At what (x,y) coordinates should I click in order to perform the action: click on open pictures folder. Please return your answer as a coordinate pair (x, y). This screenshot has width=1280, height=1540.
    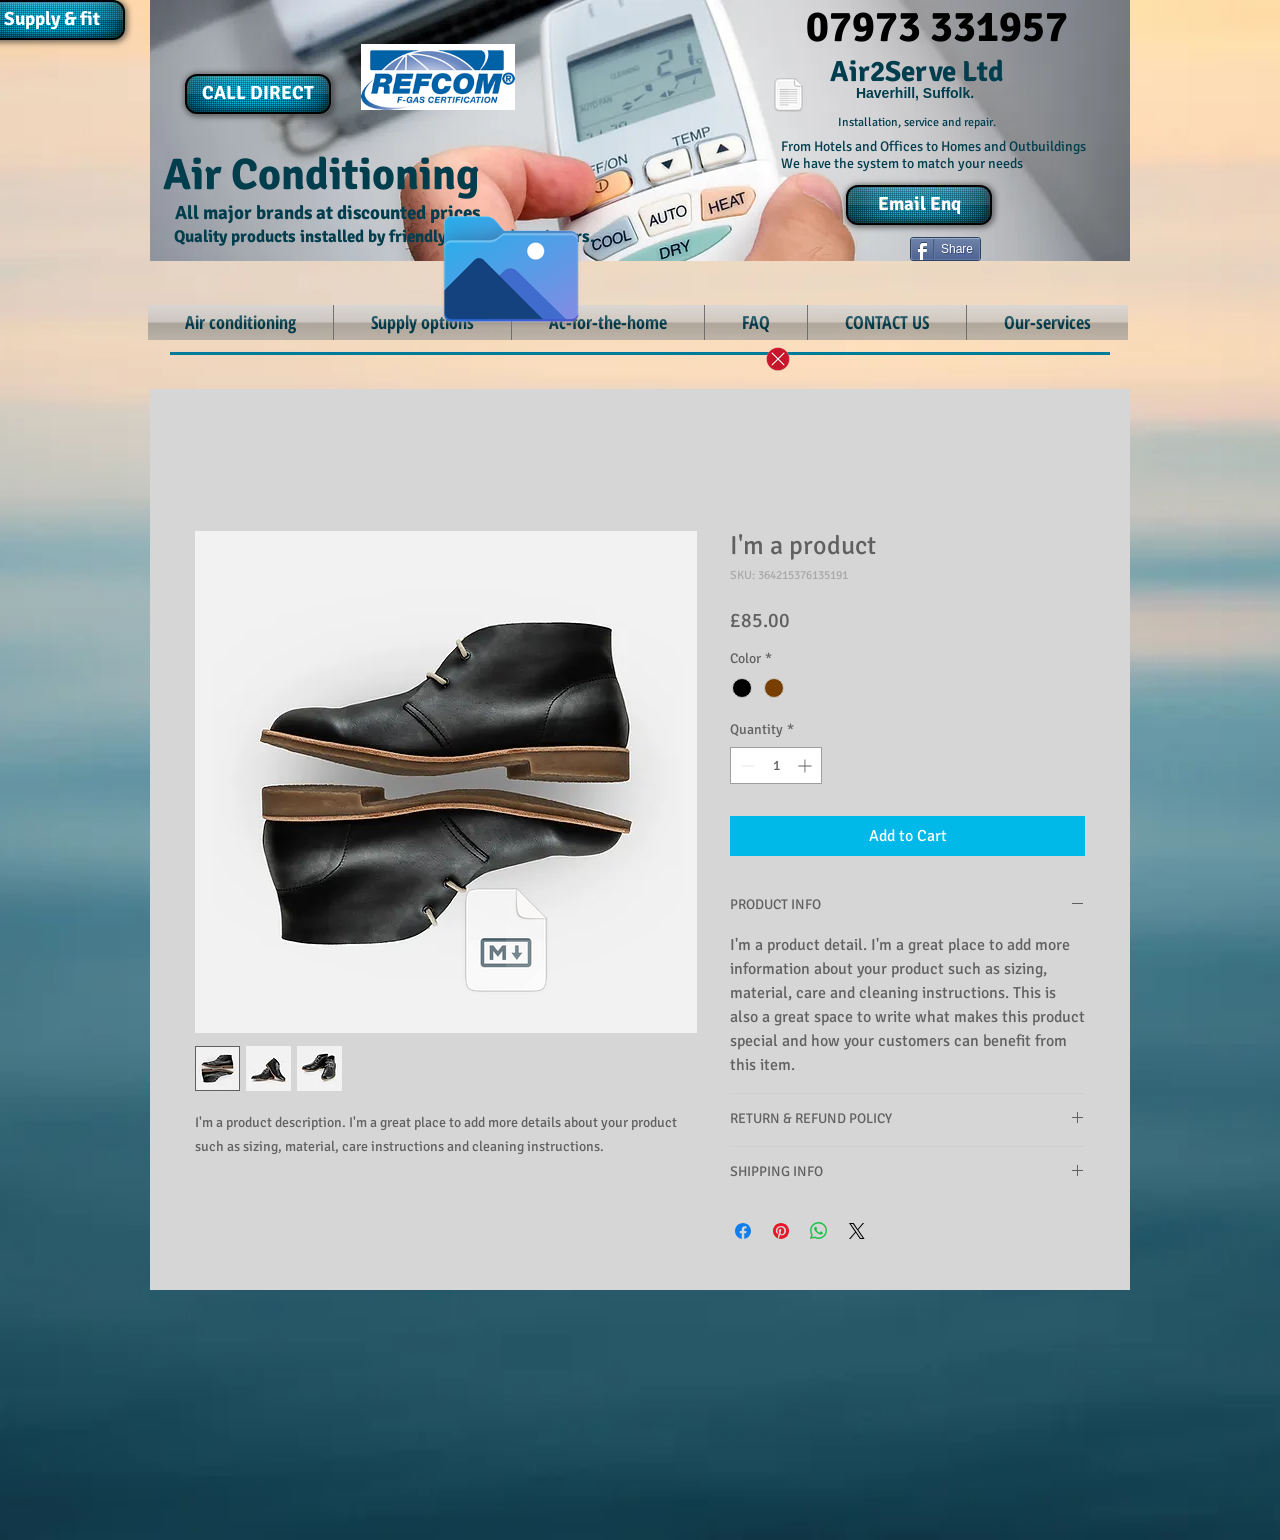
    Looking at the image, I should click on (510, 272).